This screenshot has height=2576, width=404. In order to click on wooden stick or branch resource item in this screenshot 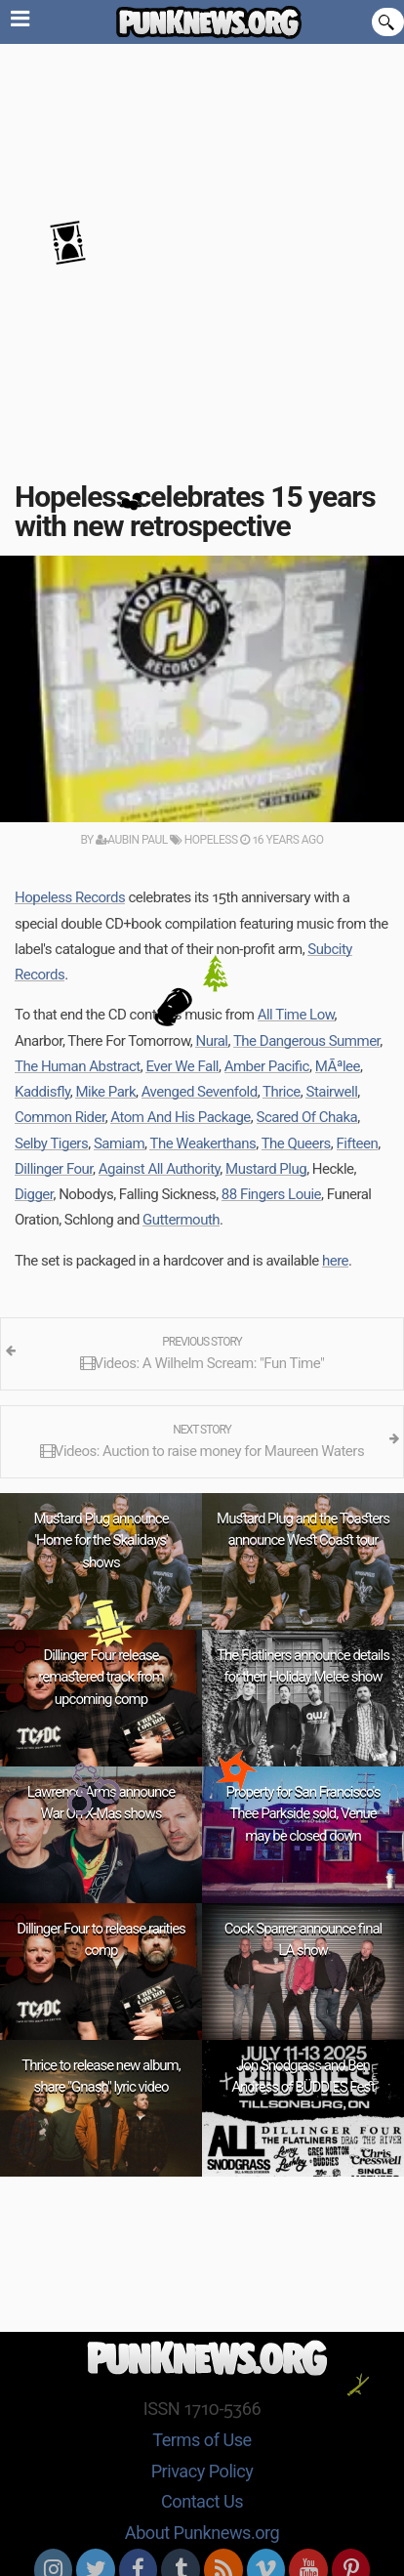, I will do `click(358, 2385)`.